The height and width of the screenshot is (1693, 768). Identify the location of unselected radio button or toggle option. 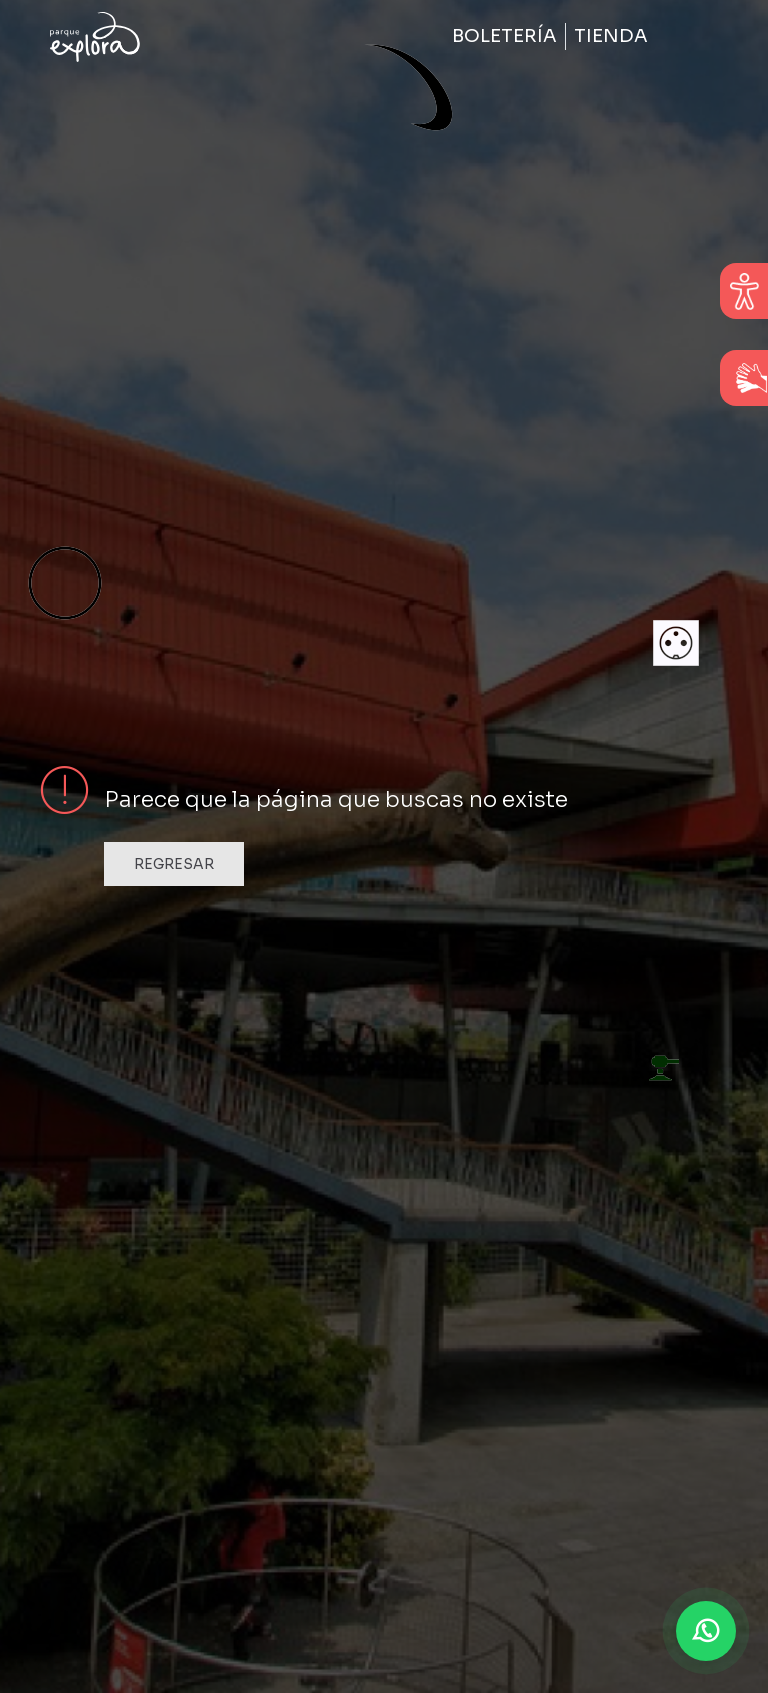
(65, 583).